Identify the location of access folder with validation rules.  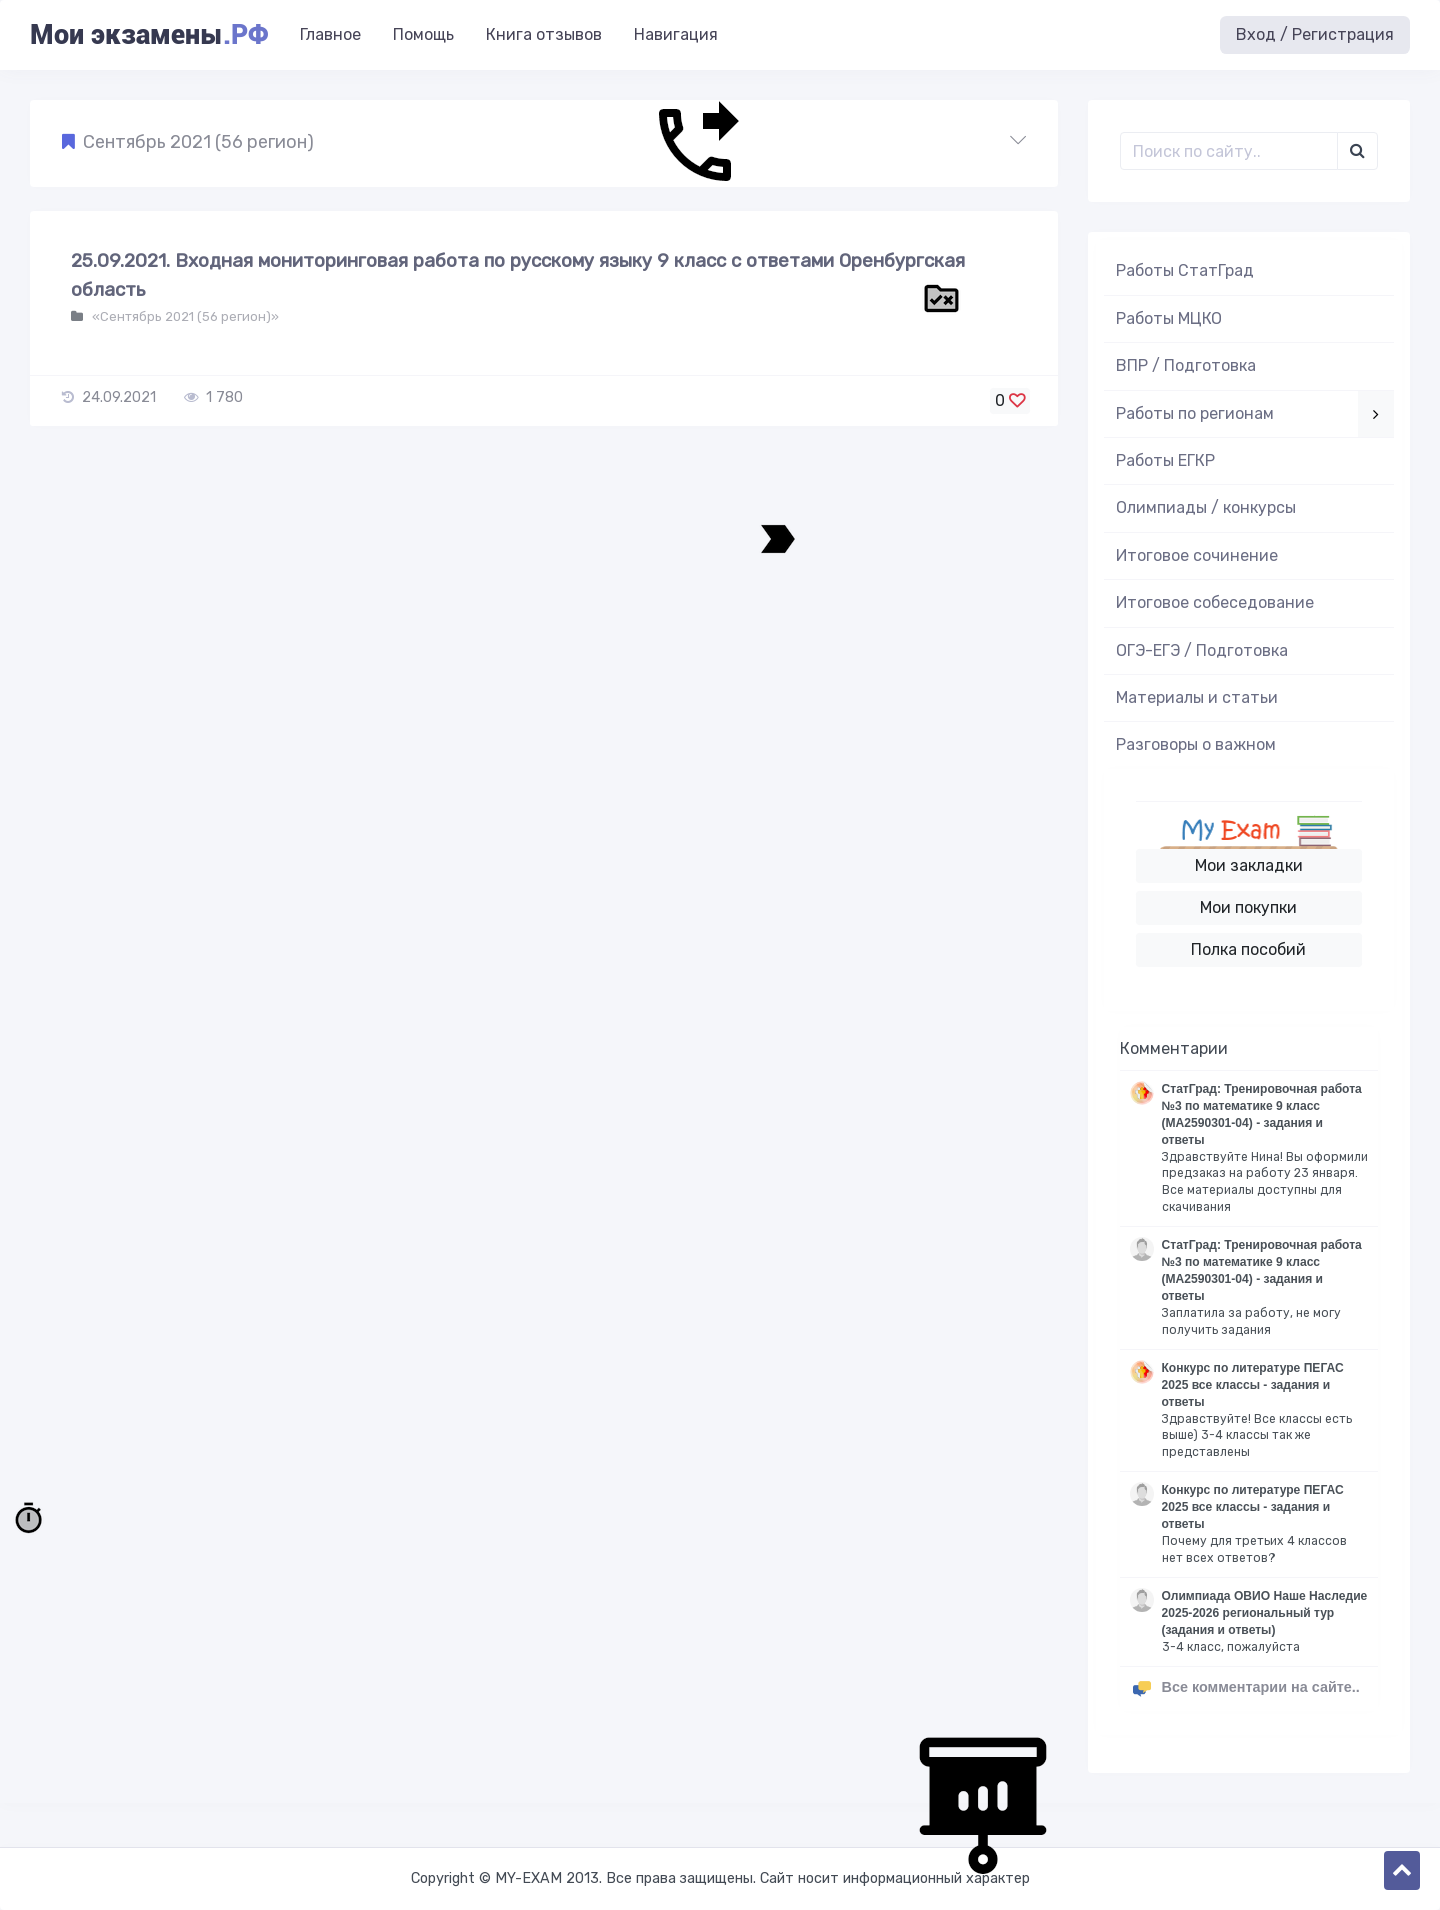
(941, 298).